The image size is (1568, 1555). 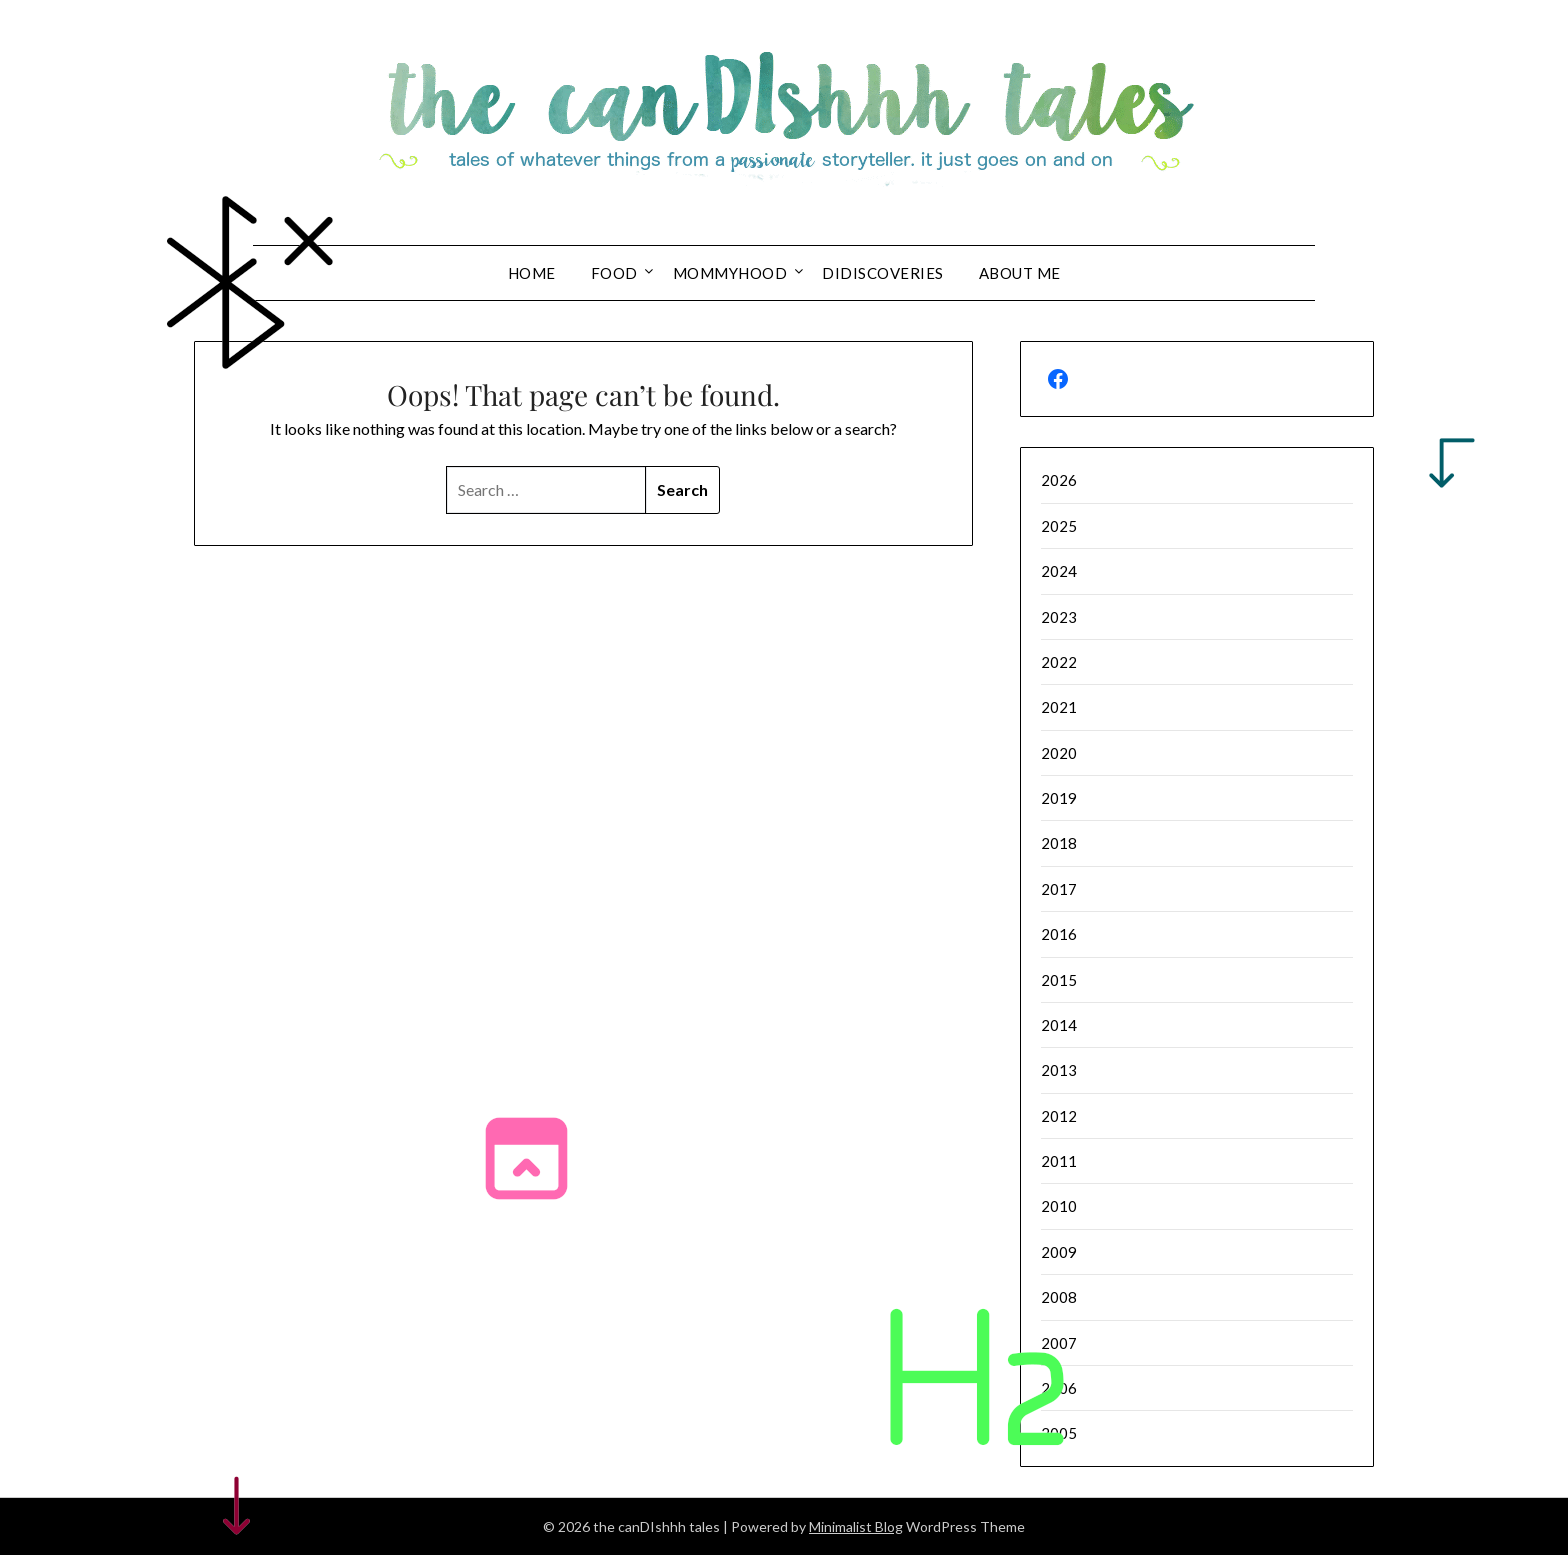 I want to click on format text as heading level 2, so click(x=977, y=1377).